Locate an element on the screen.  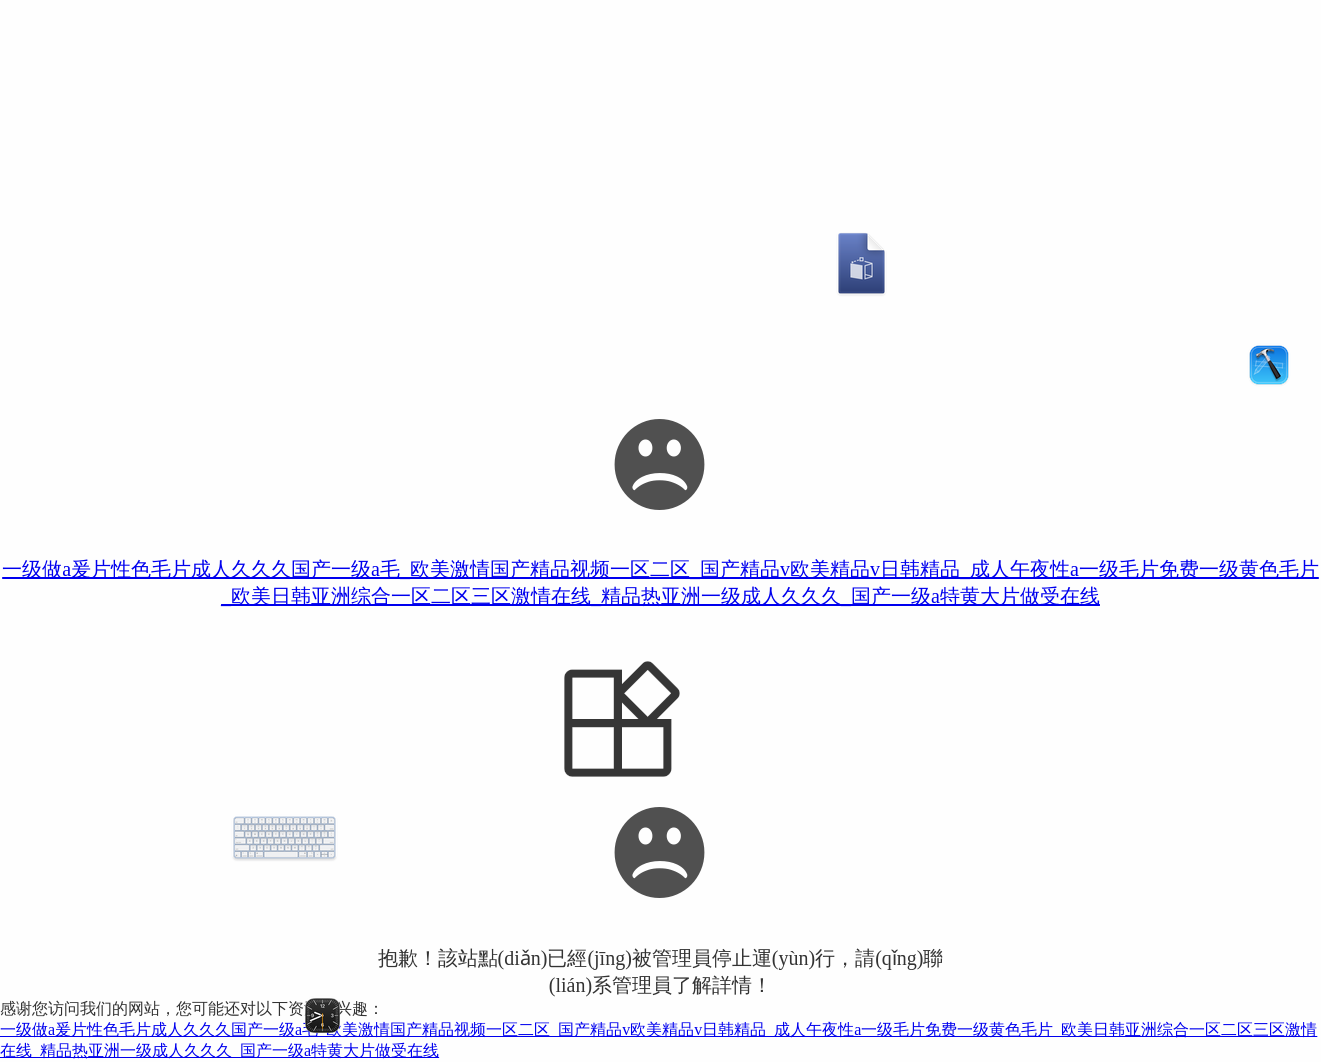
install new software or application is located at coordinates (622, 719).